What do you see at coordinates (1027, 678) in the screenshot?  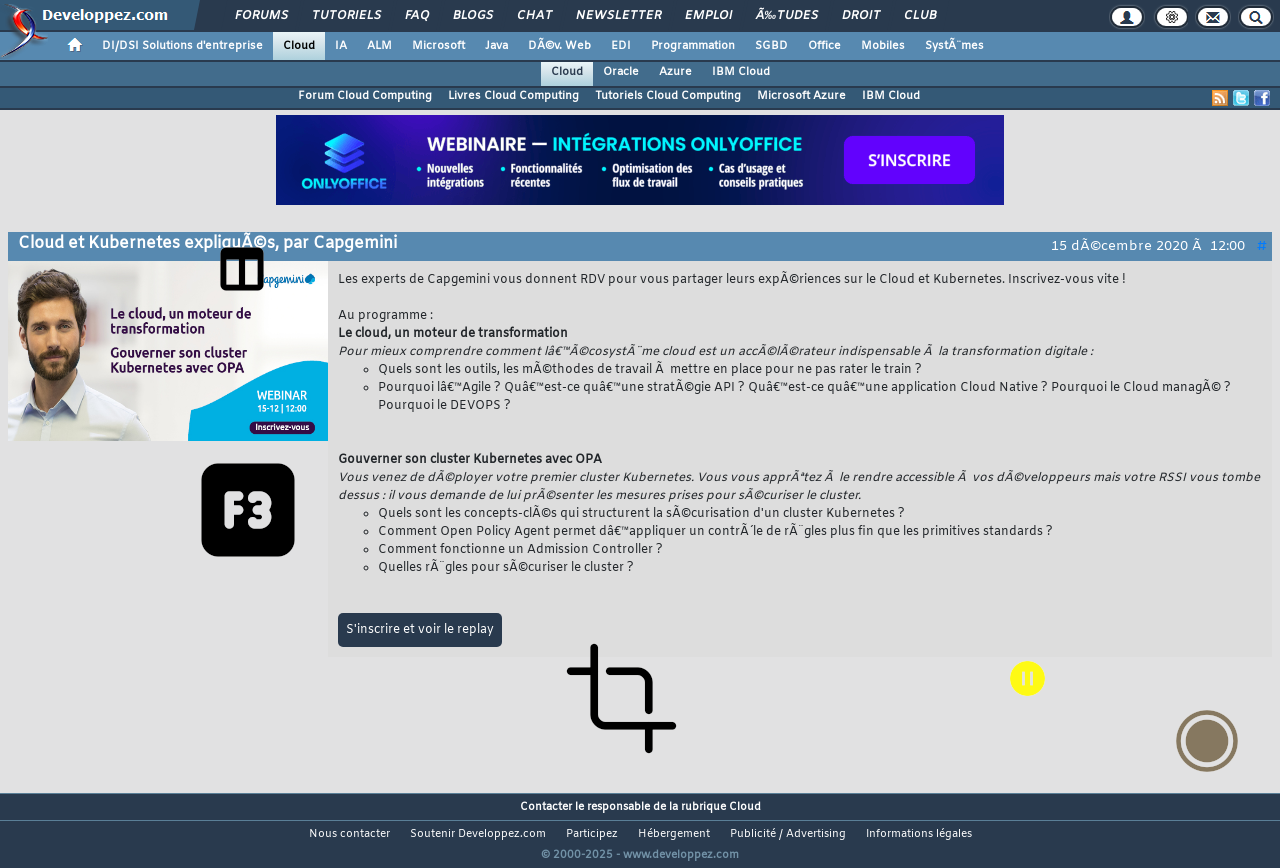 I see `pause media playback` at bounding box center [1027, 678].